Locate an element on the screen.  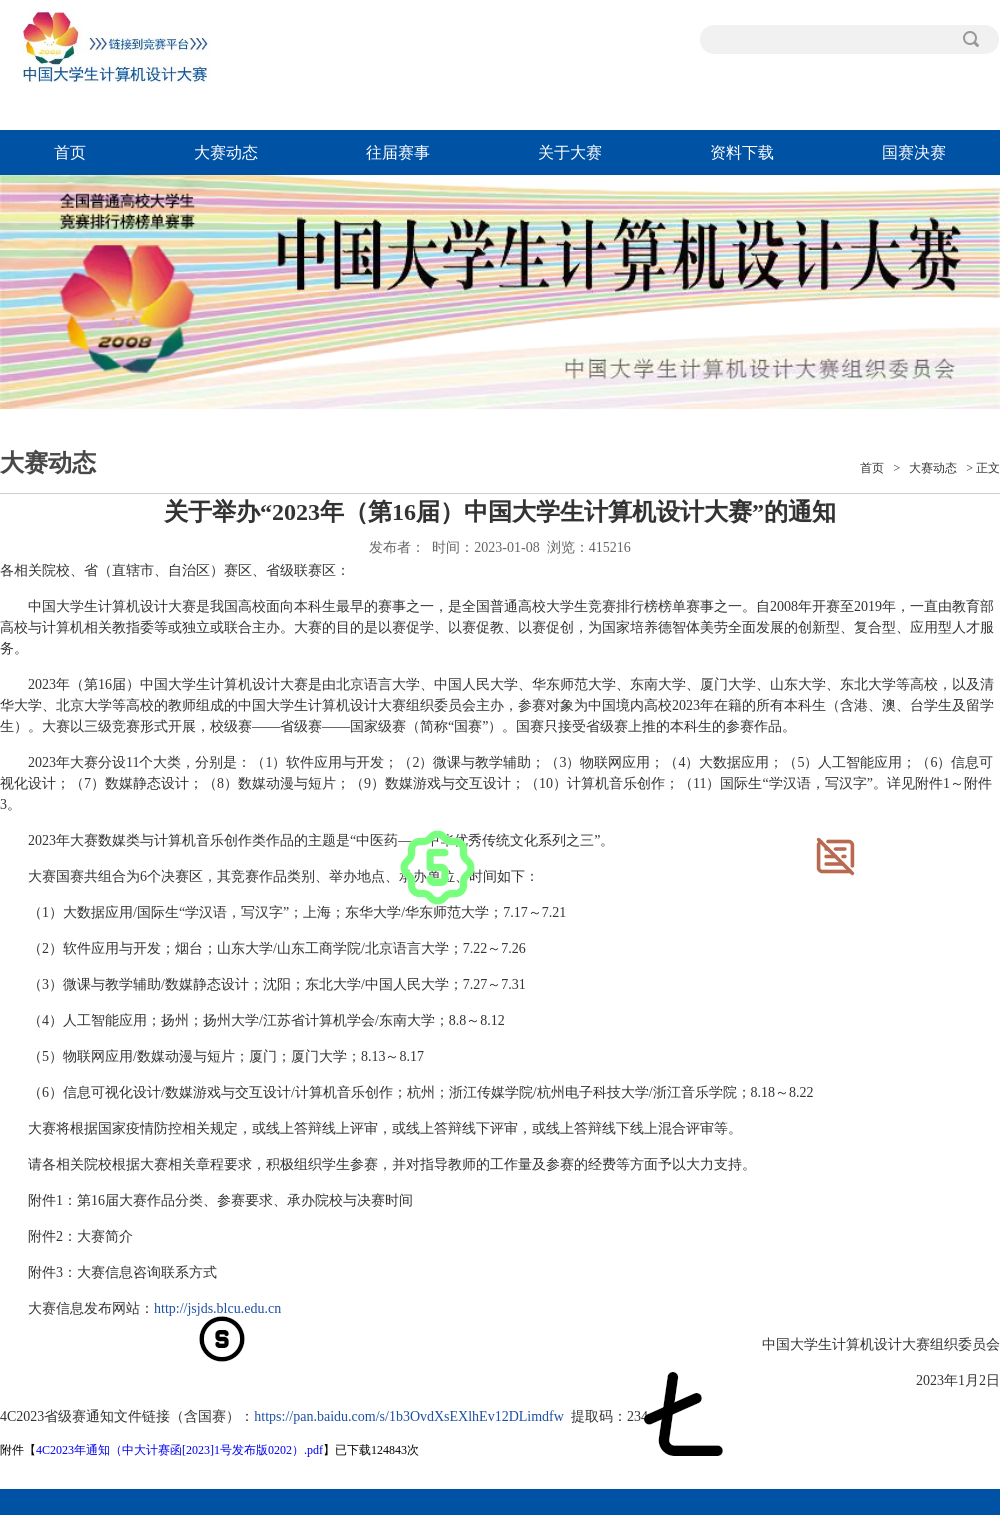
indicates a level 5 ranking or badge is located at coordinates (437, 867).